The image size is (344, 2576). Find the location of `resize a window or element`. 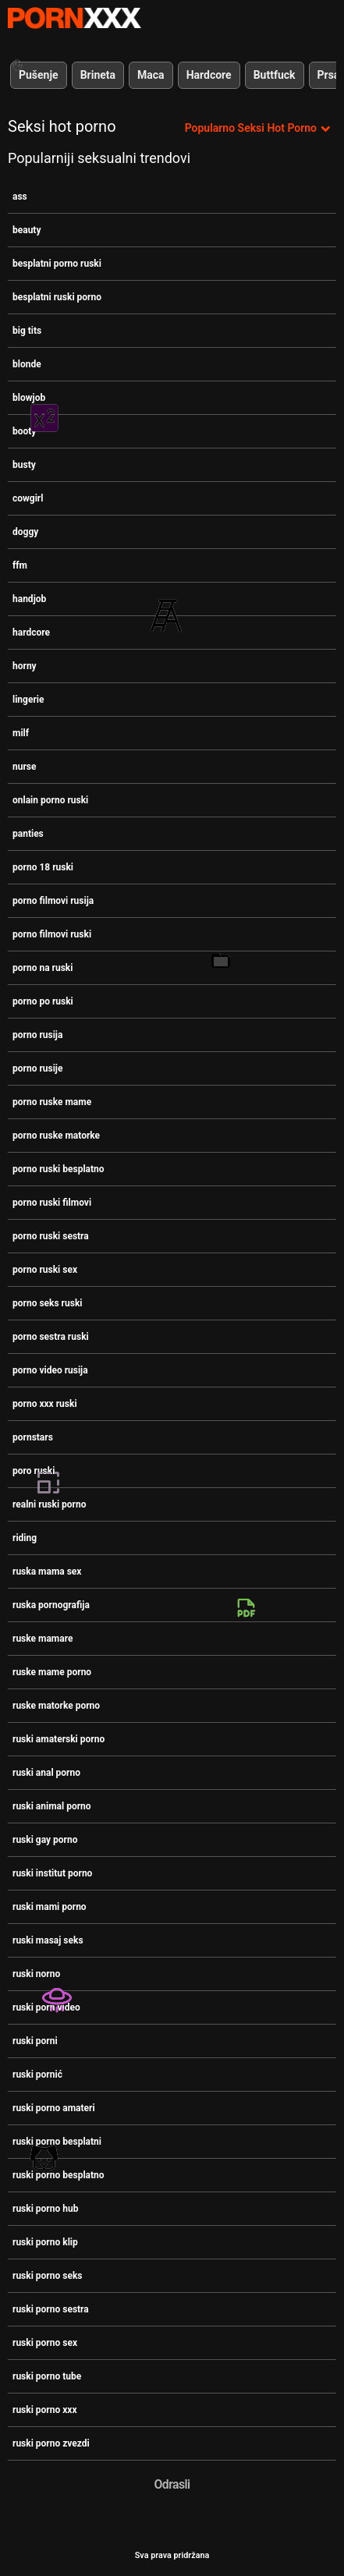

resize a window or element is located at coordinates (48, 1483).